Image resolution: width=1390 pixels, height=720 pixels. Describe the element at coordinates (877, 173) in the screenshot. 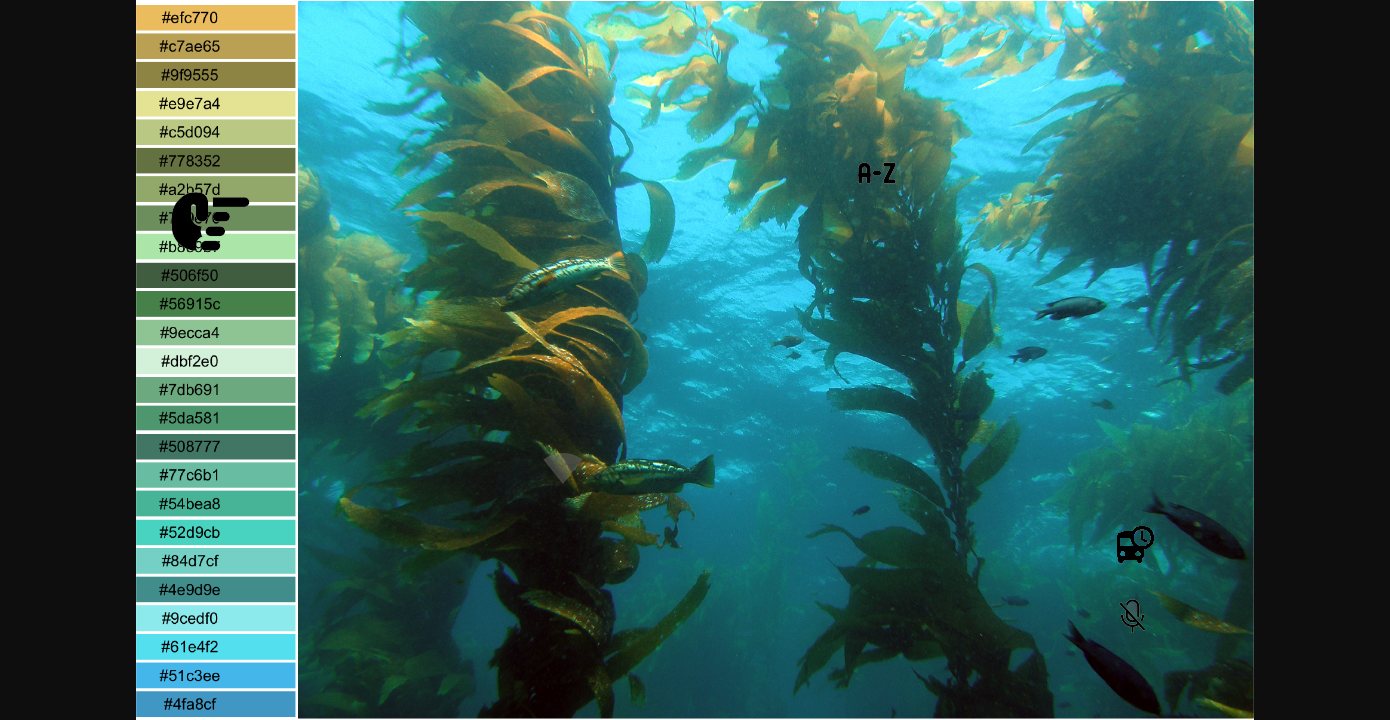

I see `sort items alphabetically from A to Z` at that location.